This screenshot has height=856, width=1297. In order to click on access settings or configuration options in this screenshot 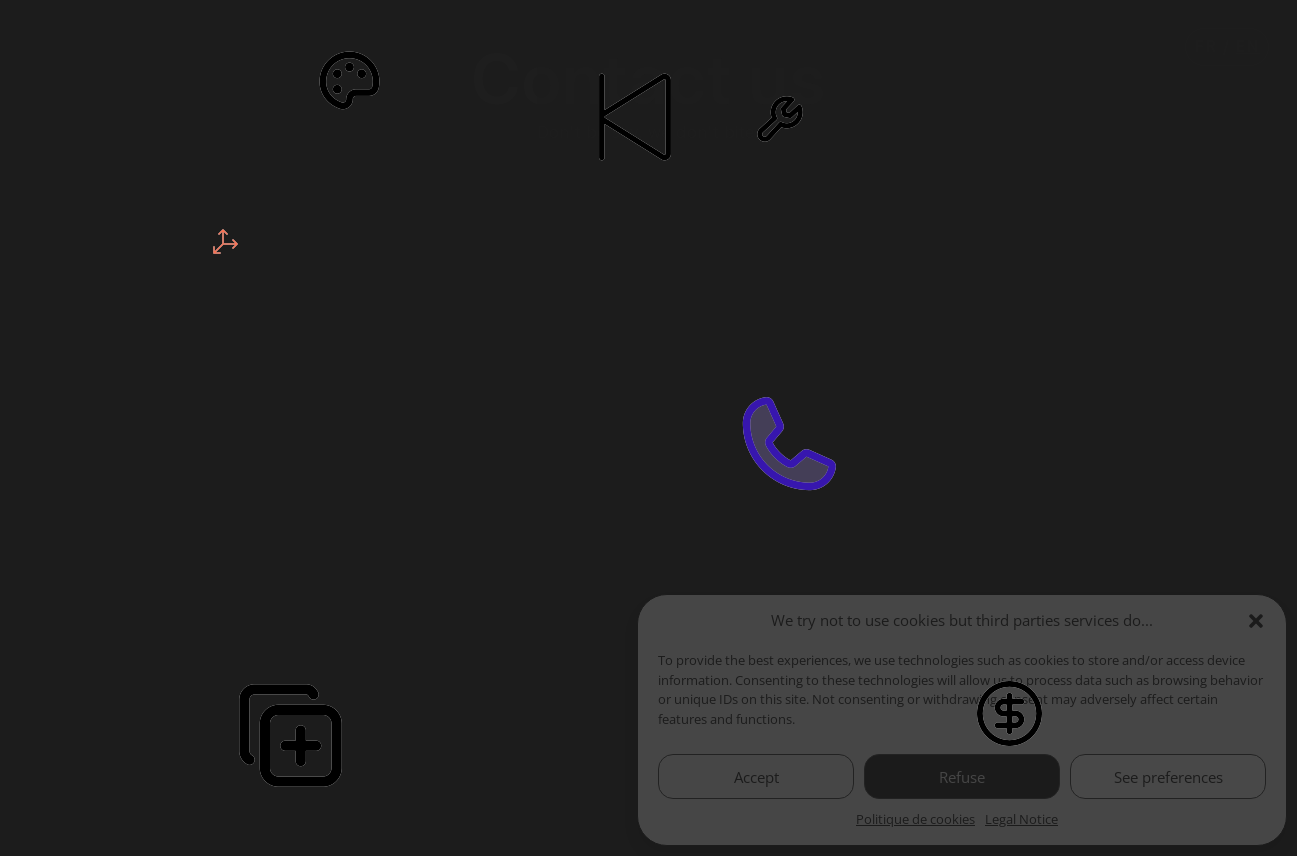, I will do `click(780, 119)`.